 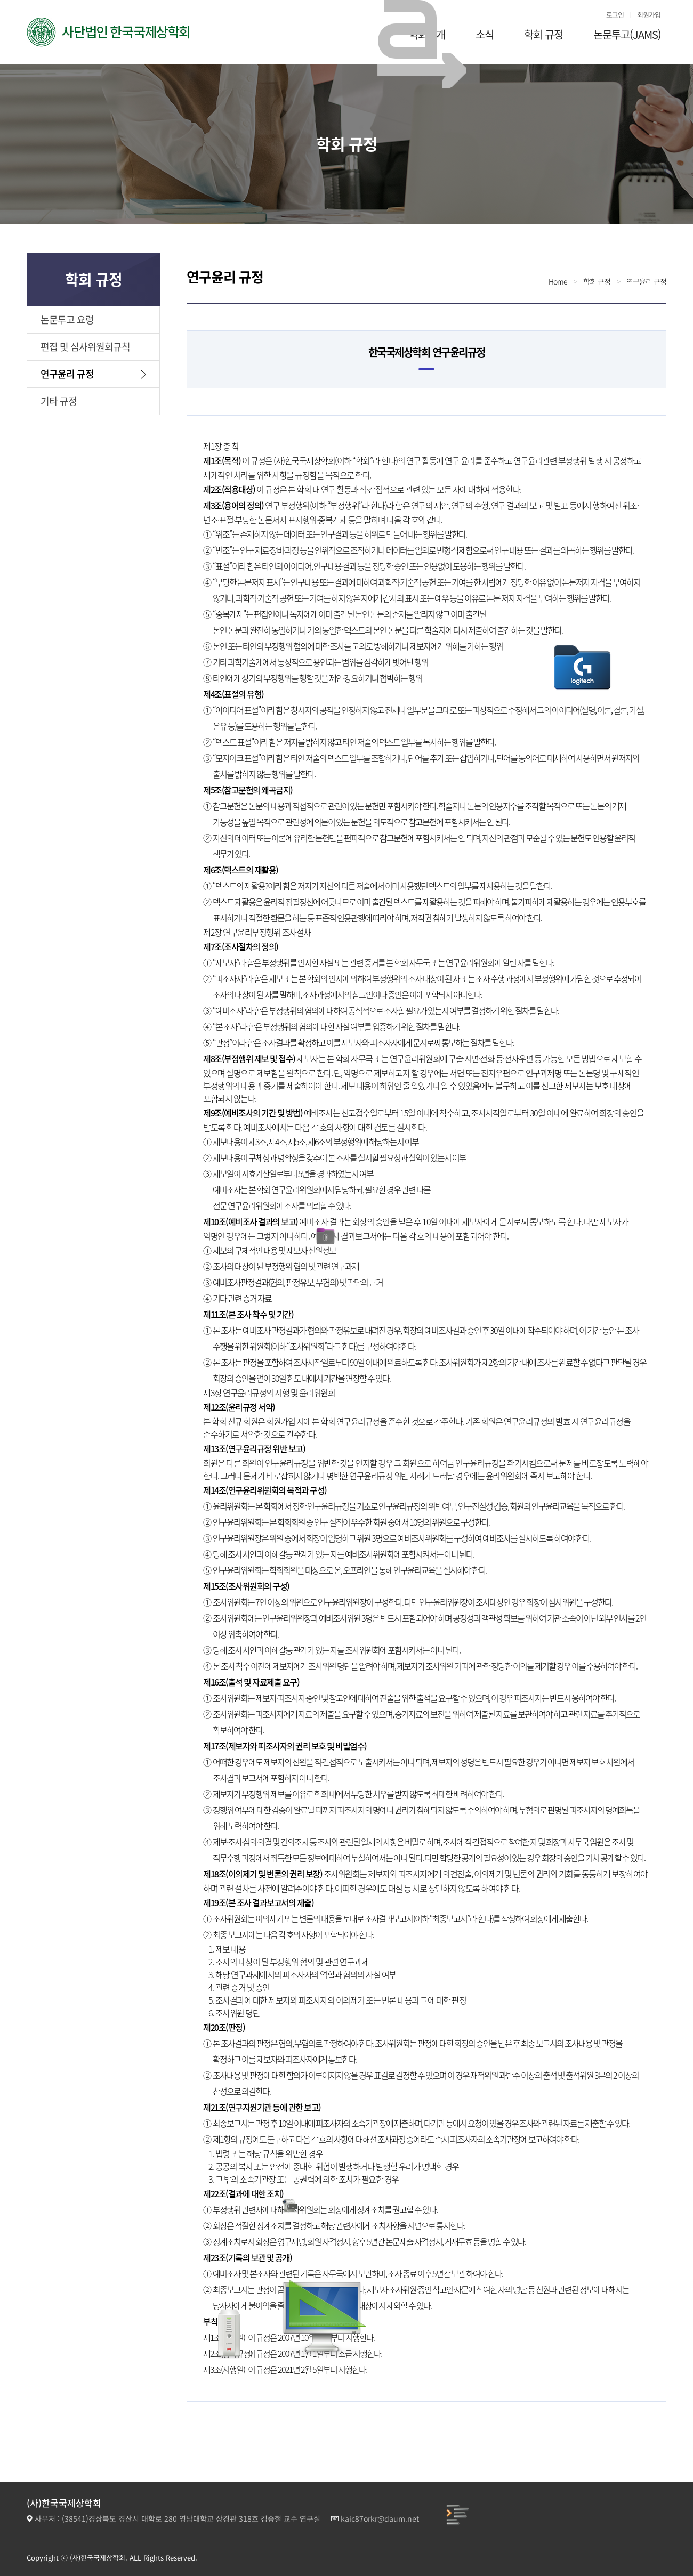 I want to click on set text direction to left-to-right, so click(x=419, y=47).